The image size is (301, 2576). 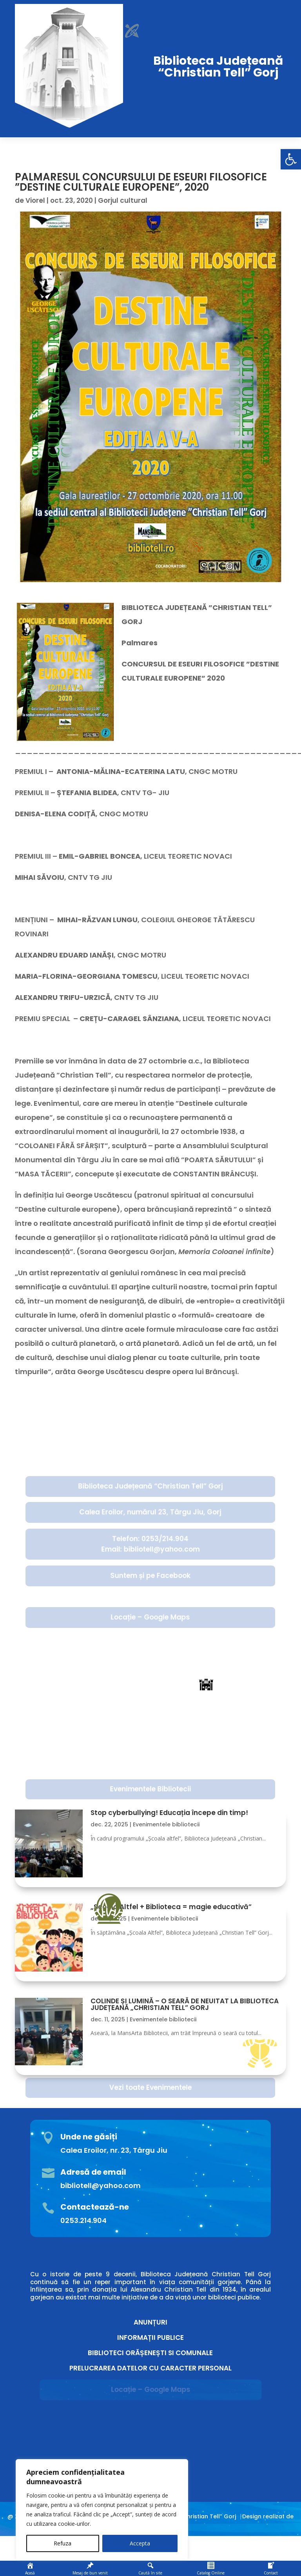 What do you see at coordinates (132, 31) in the screenshot?
I see `activate rapid or accelerated movement` at bounding box center [132, 31].